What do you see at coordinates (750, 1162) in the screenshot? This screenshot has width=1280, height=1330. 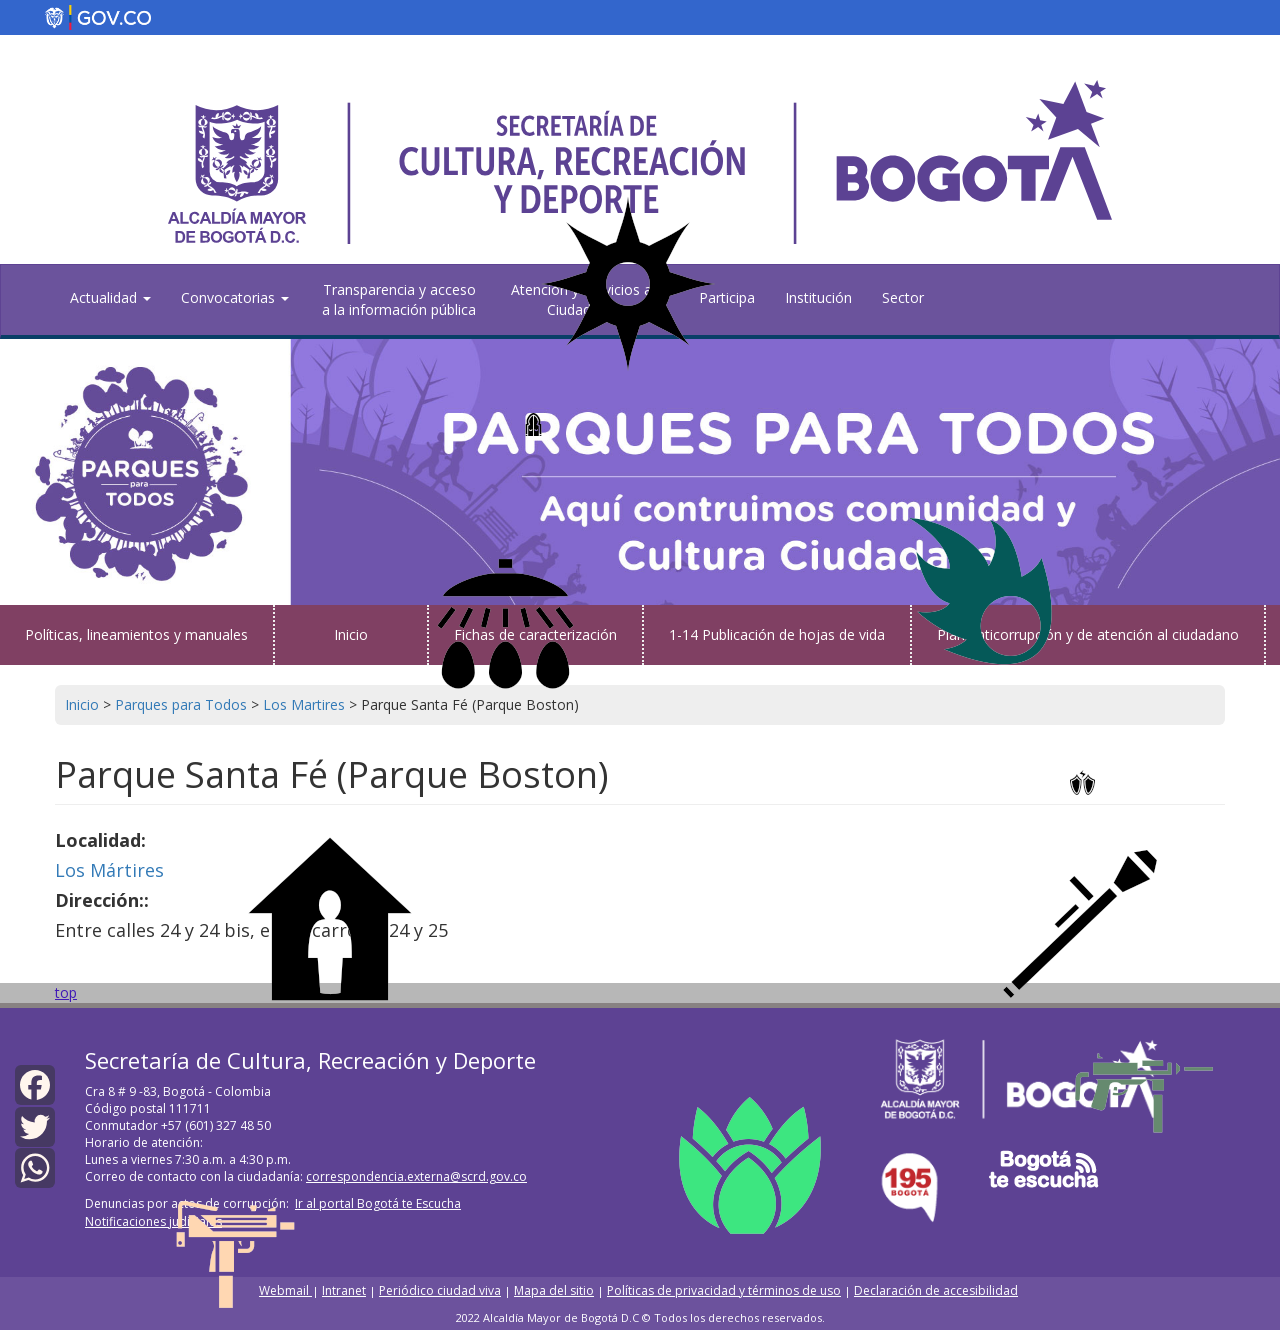 I see `access meditation or mindfulness features` at bounding box center [750, 1162].